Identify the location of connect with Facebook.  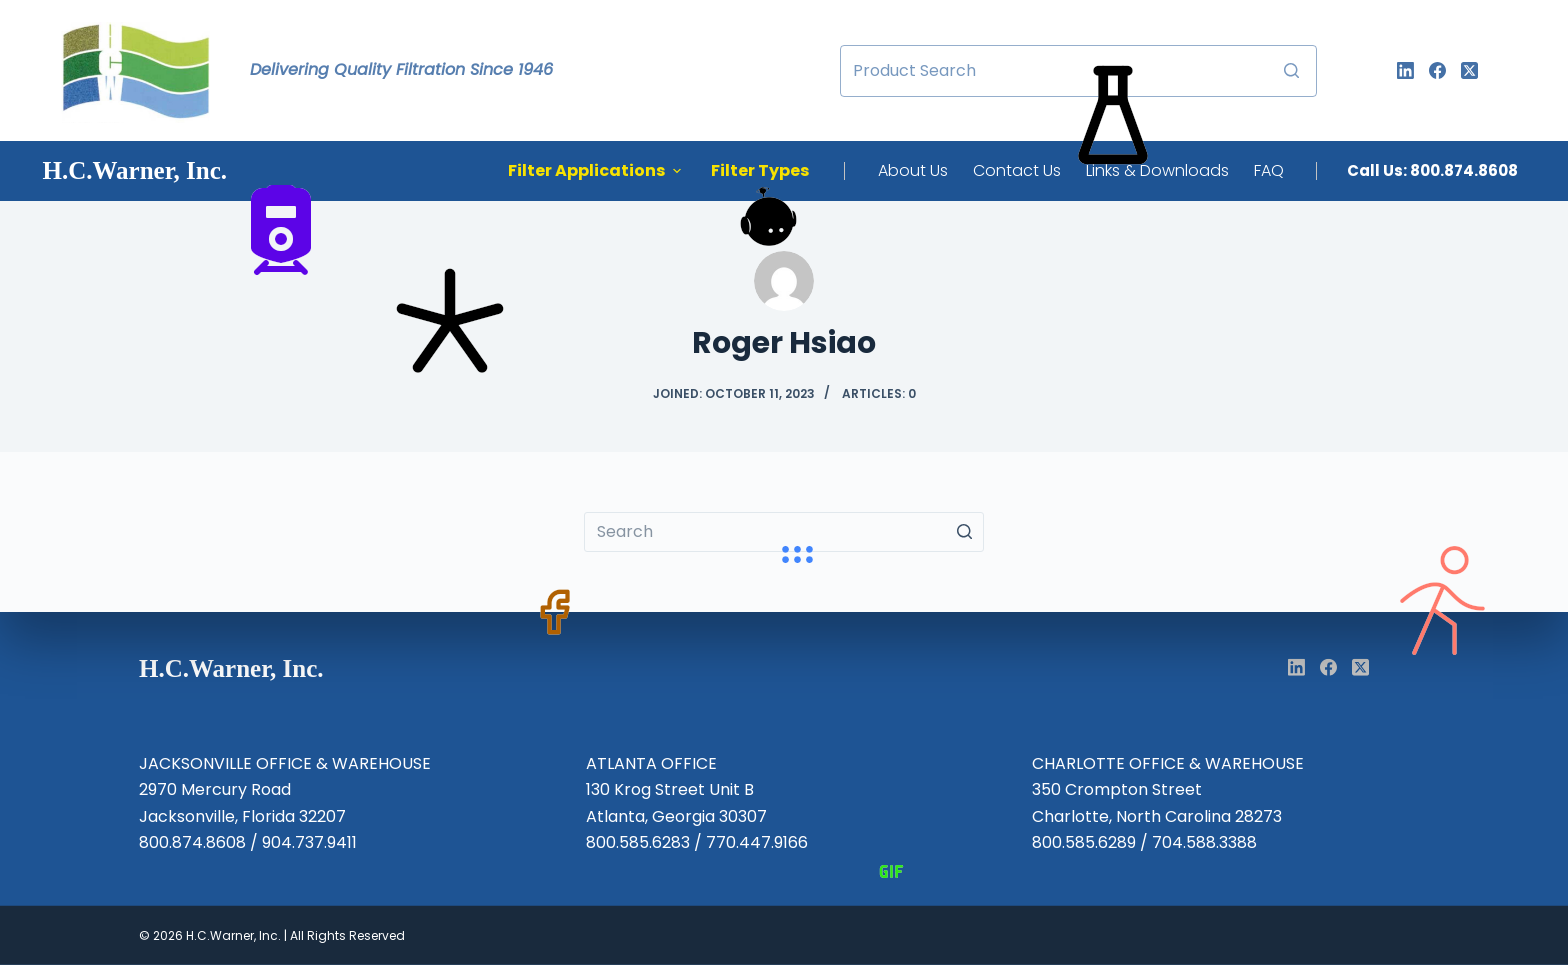
(554, 612).